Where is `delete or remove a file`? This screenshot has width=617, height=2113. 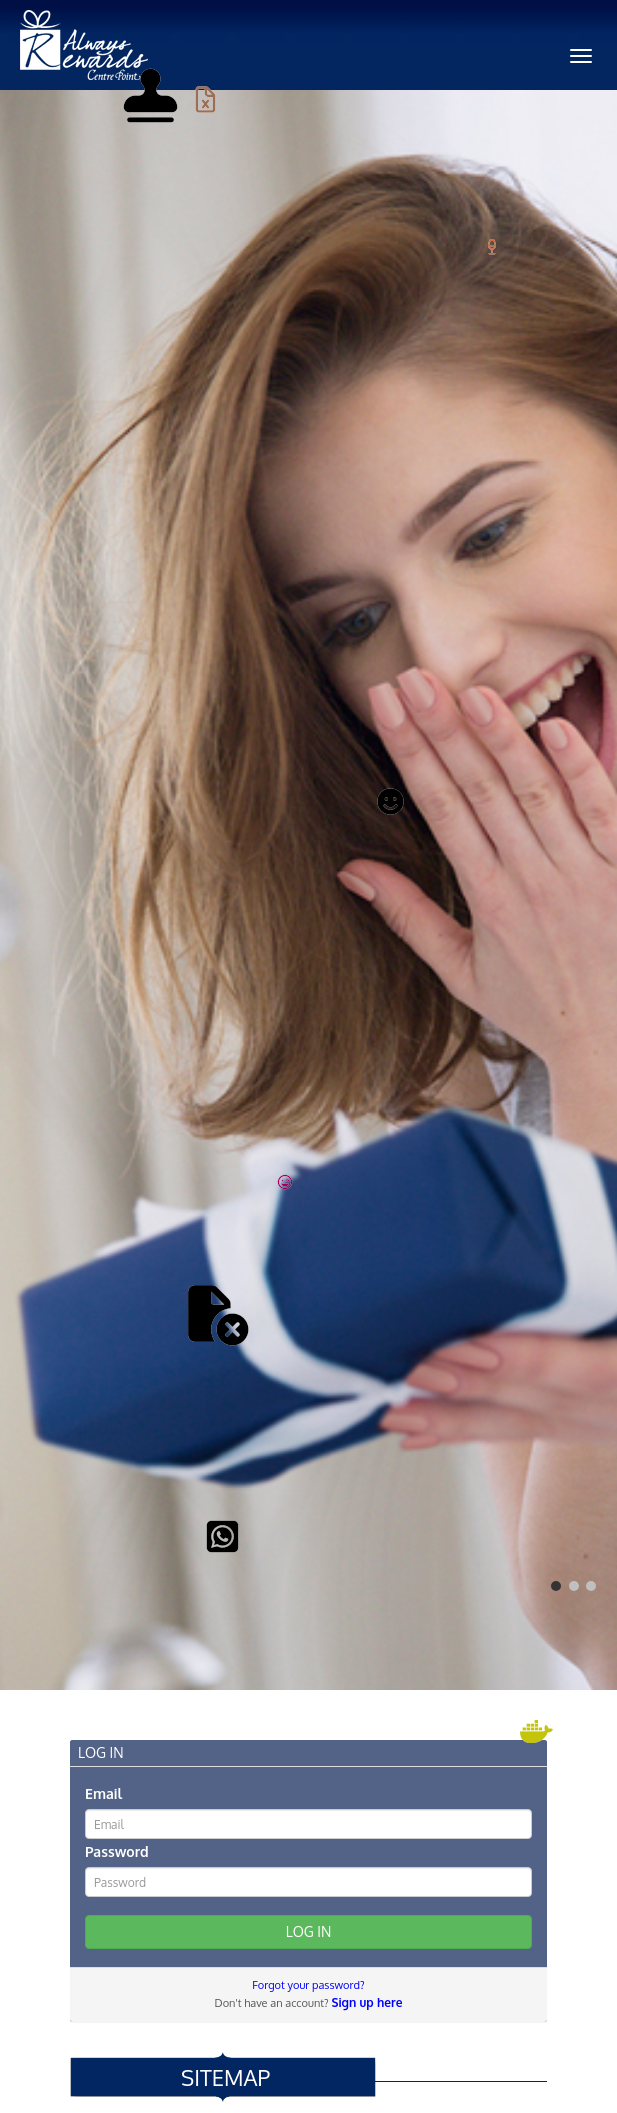
delete or remove a file is located at coordinates (216, 1313).